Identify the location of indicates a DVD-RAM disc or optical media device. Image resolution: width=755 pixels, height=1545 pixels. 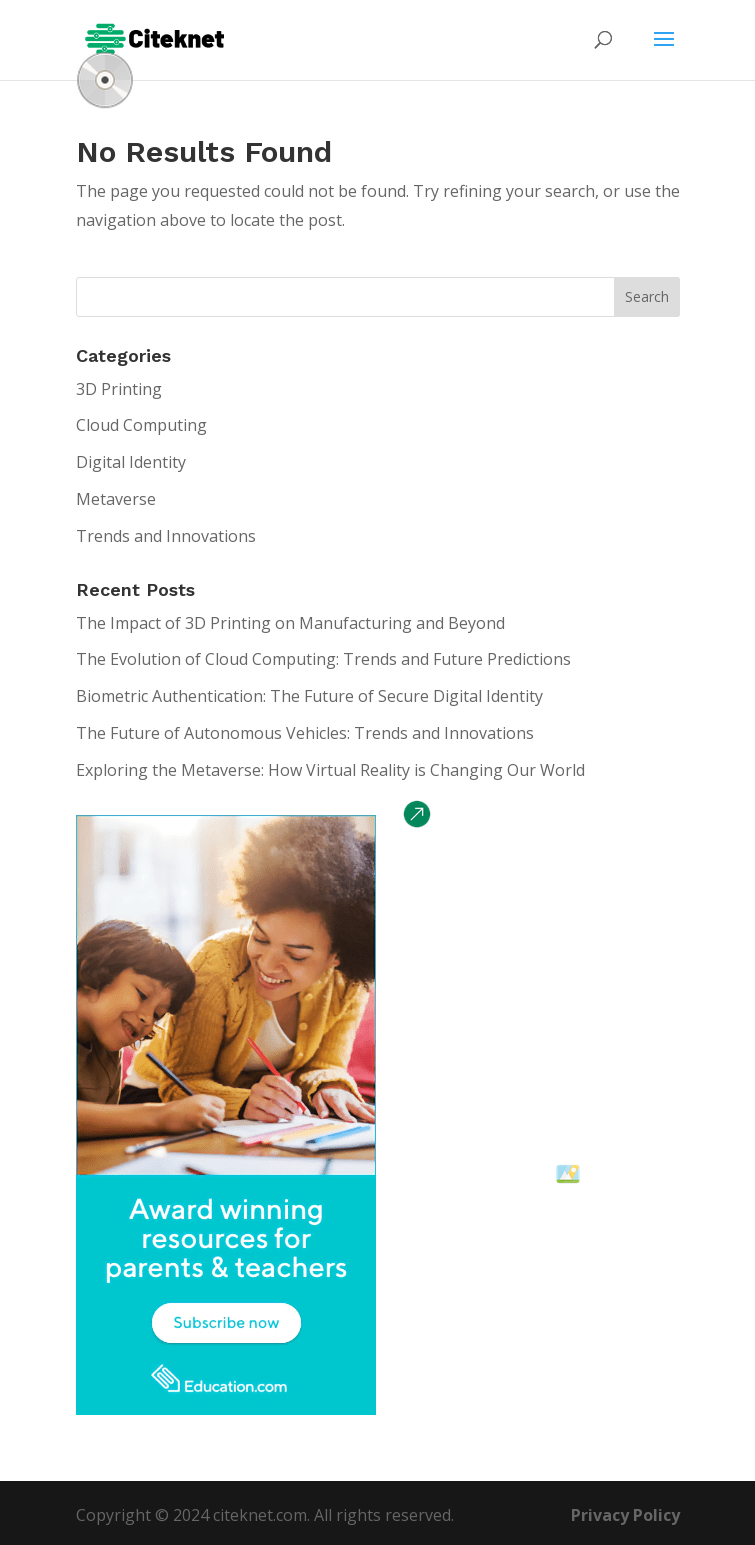
(105, 80).